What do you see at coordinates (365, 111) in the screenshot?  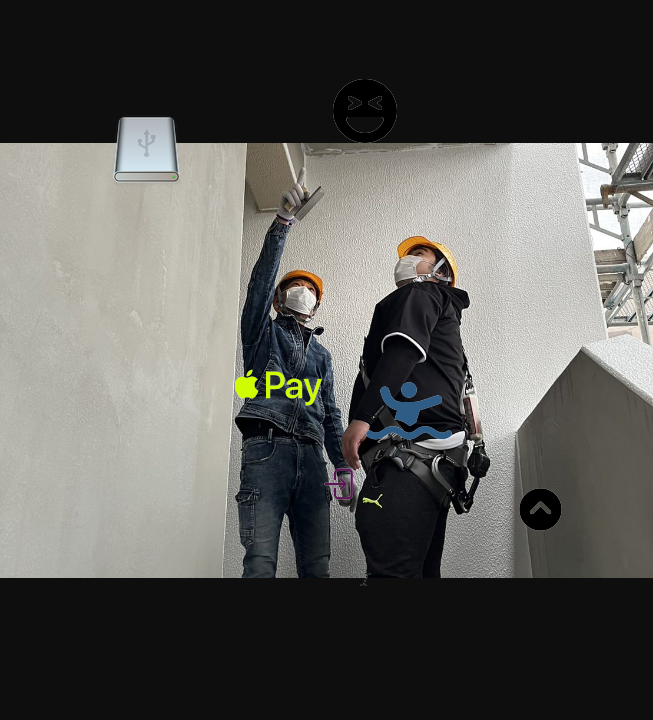 I see `react with laughter to a message` at bounding box center [365, 111].